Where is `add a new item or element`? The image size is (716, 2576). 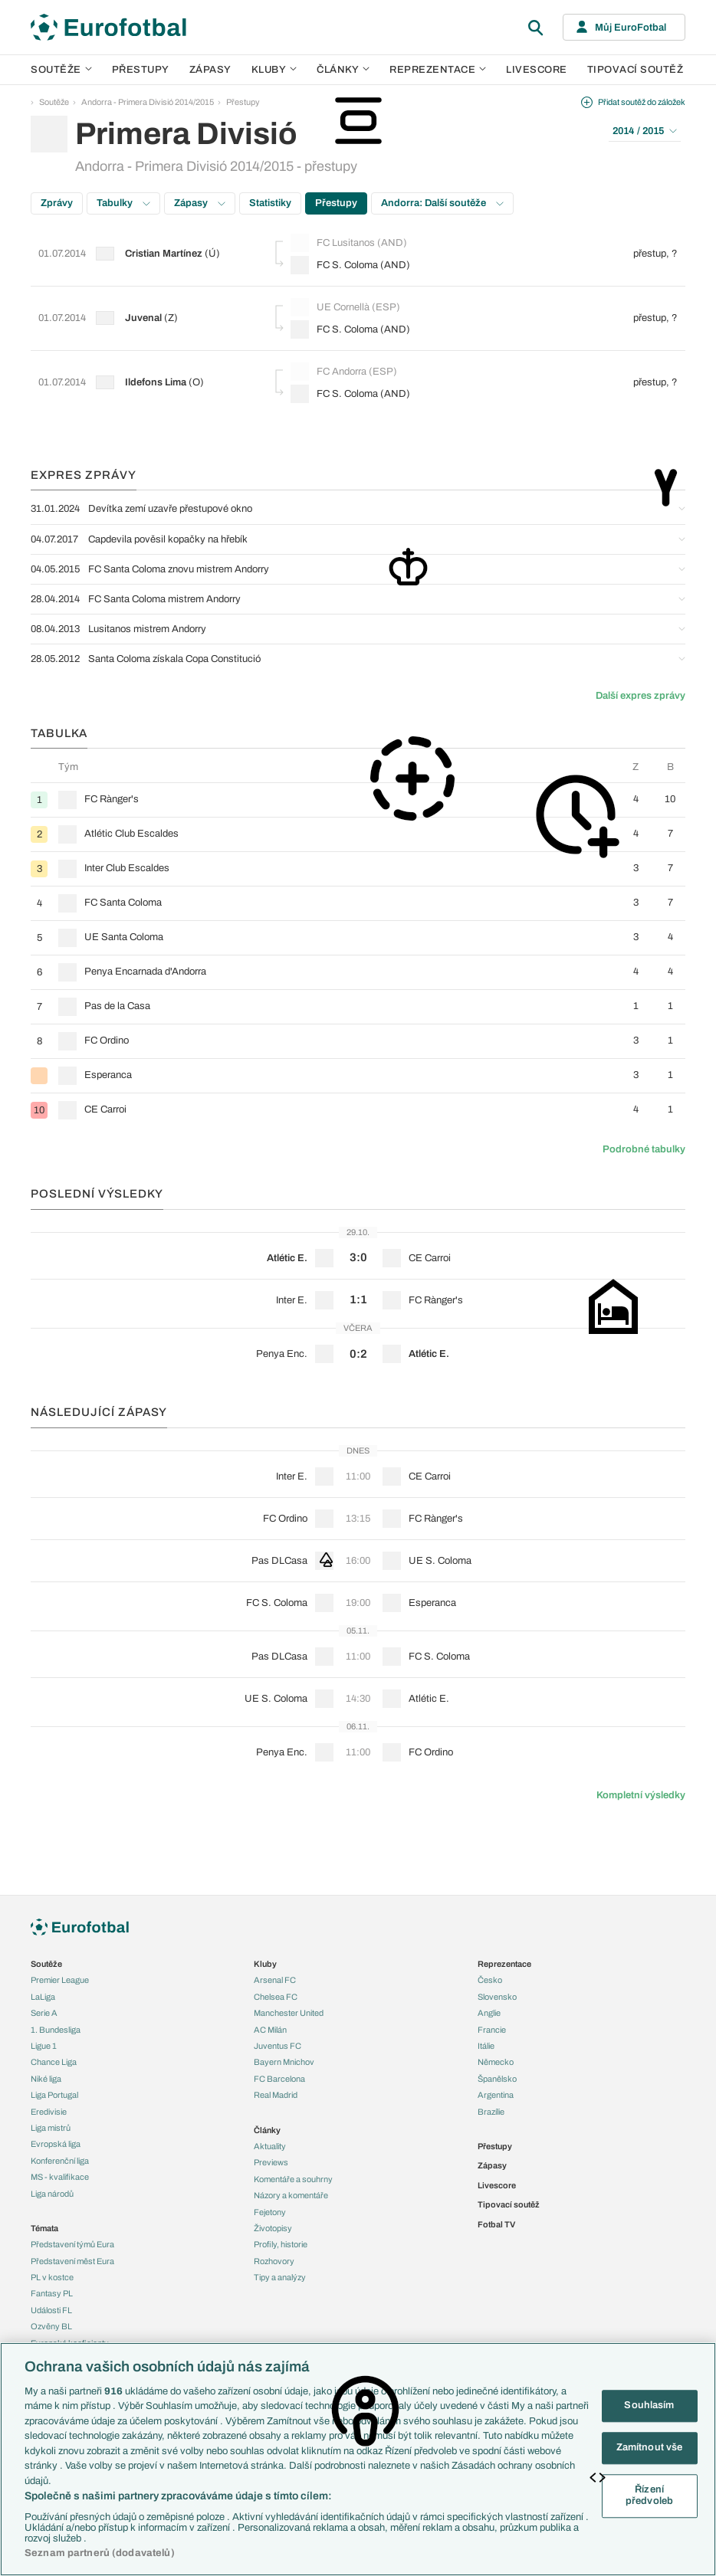
add a new item or element is located at coordinates (412, 778).